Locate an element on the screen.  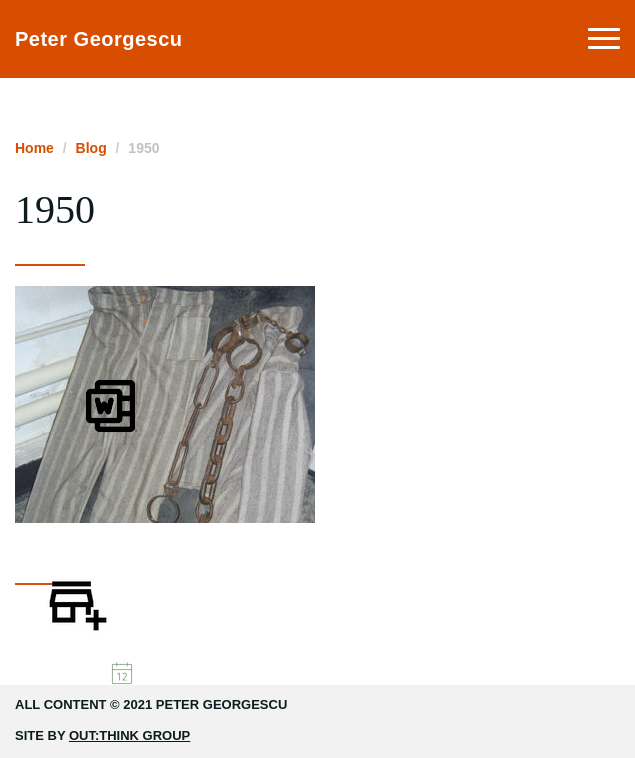
view calendar or schedule is located at coordinates (122, 674).